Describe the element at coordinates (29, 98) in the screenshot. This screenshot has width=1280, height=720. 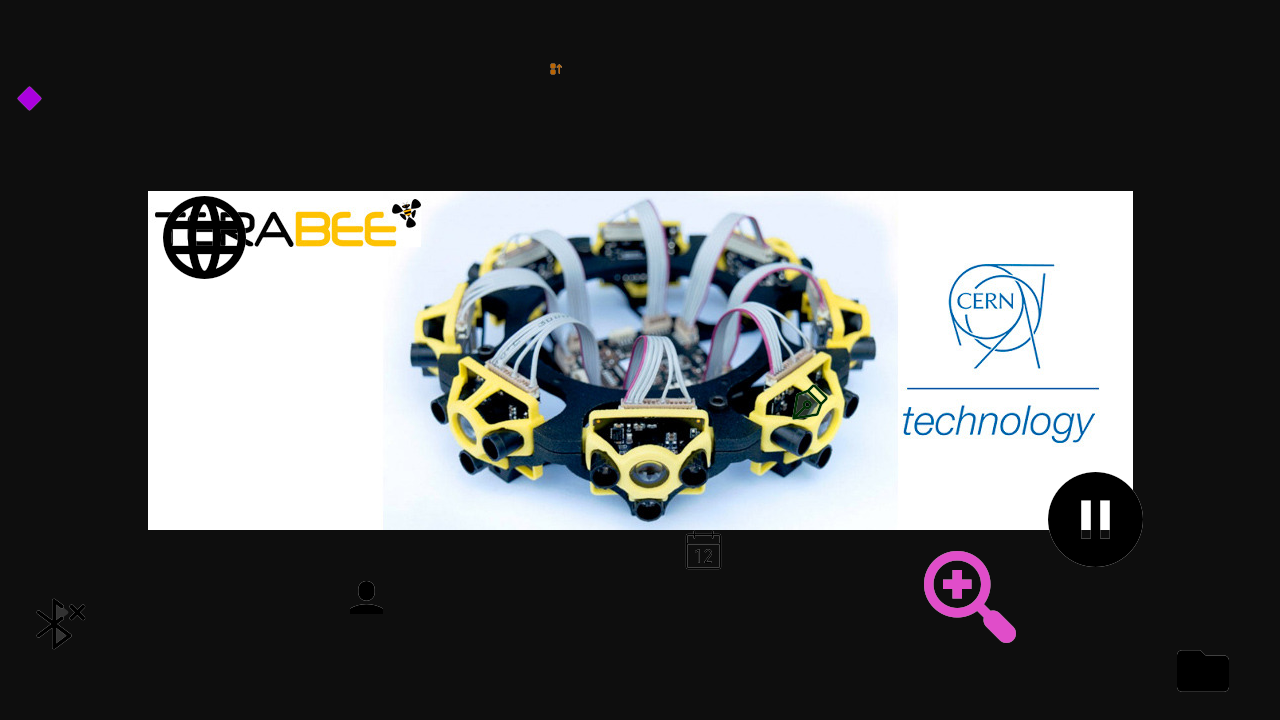
I see `indicates premium or luxury status` at that location.